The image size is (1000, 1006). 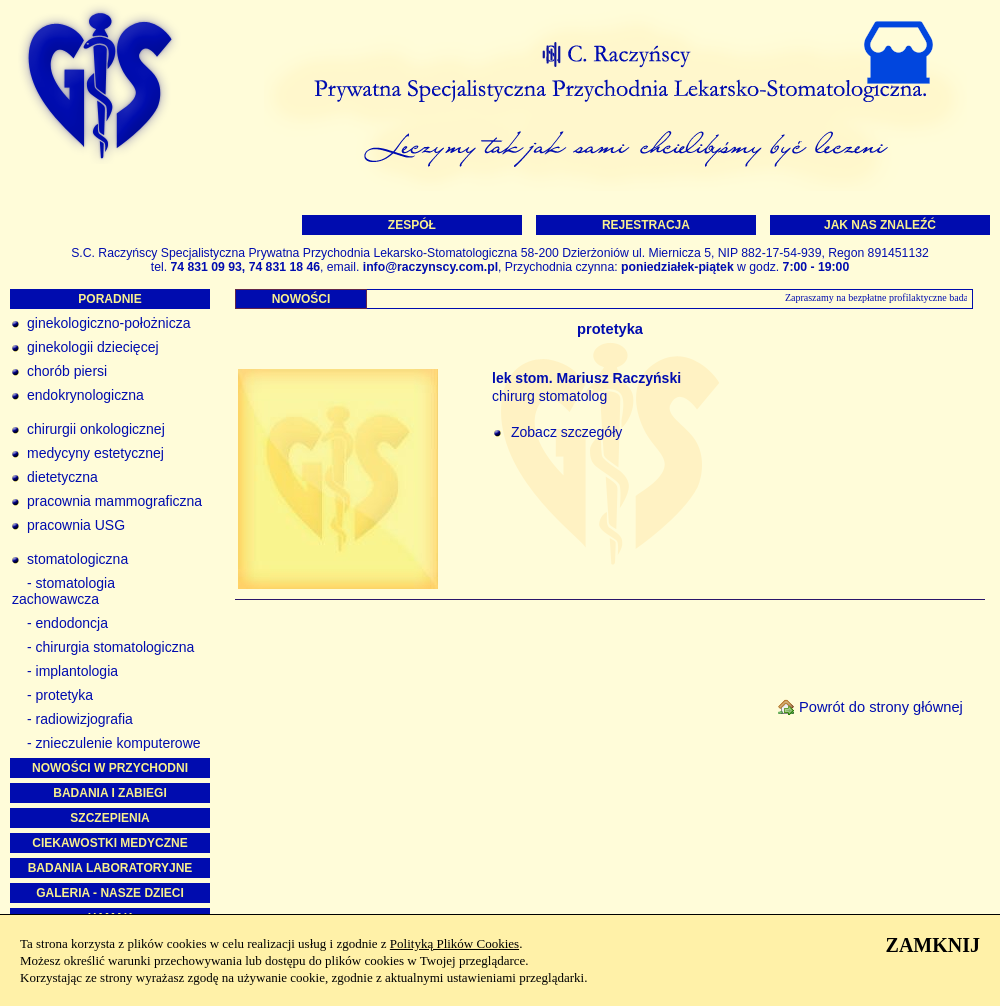 I want to click on open the store or marketplace, so click(x=898, y=52).